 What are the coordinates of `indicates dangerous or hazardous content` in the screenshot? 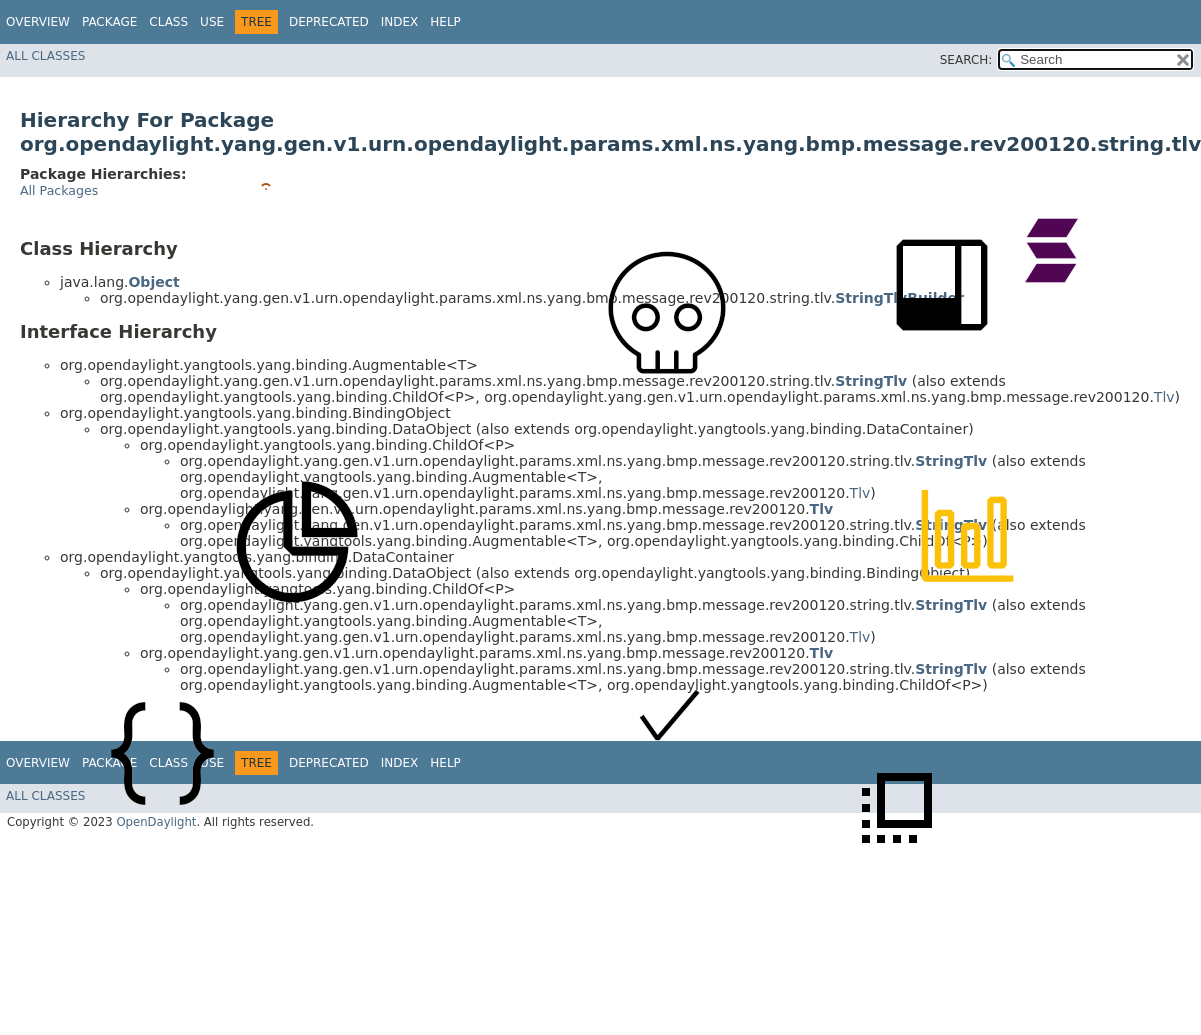 It's located at (667, 315).